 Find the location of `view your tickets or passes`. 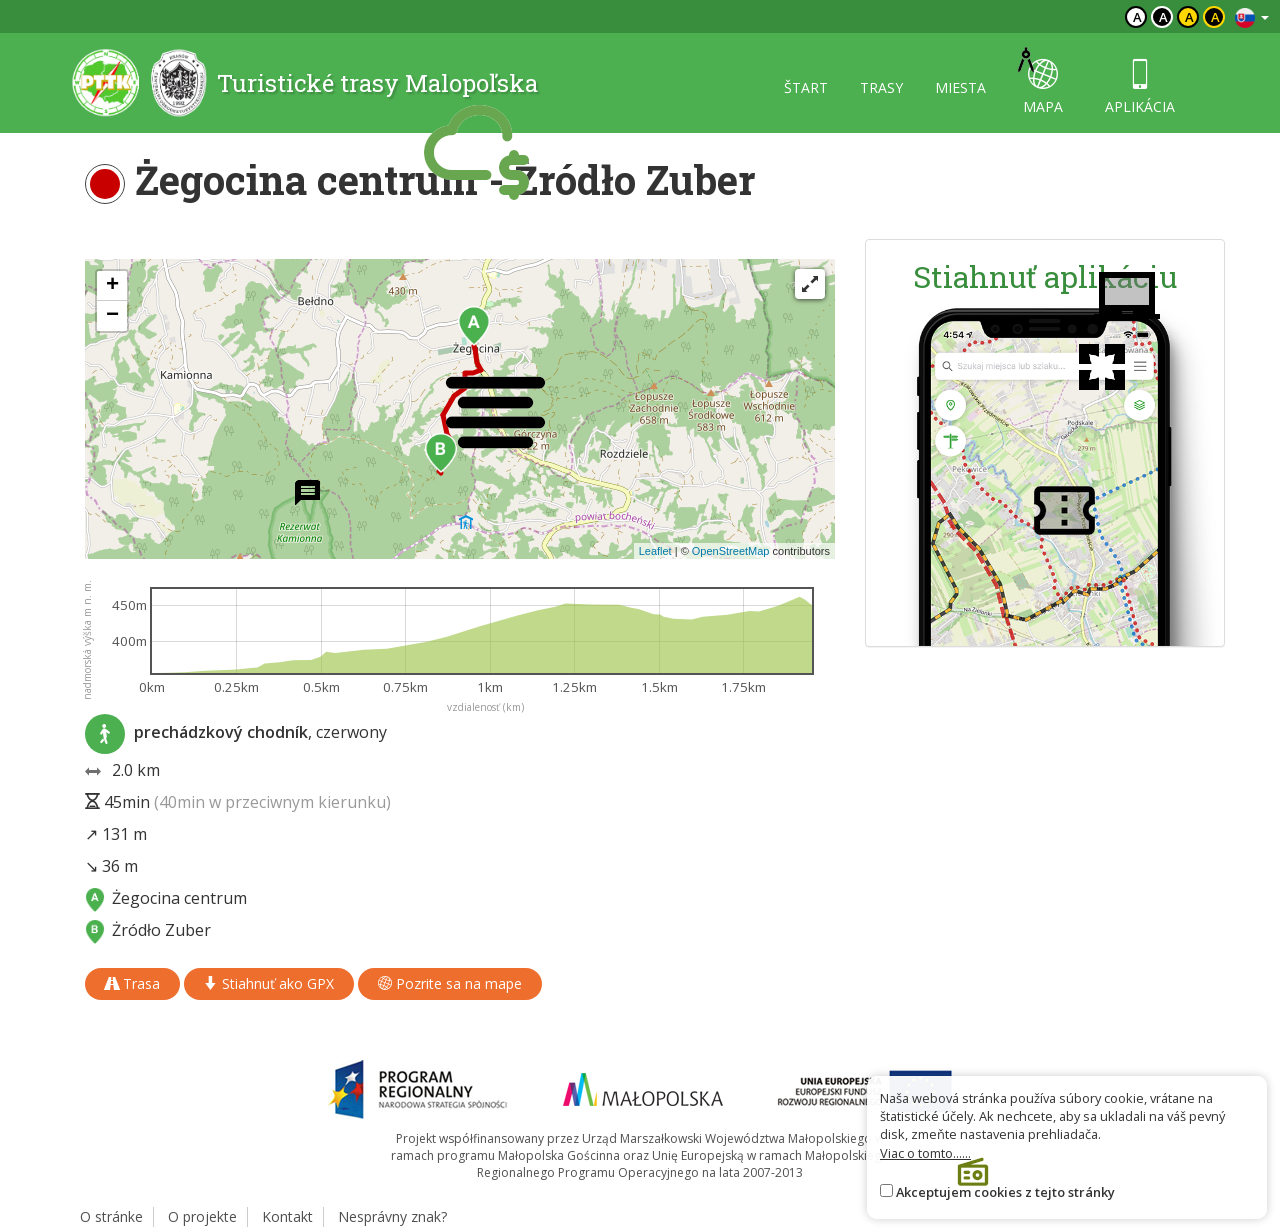

view your tickets or passes is located at coordinates (1064, 510).